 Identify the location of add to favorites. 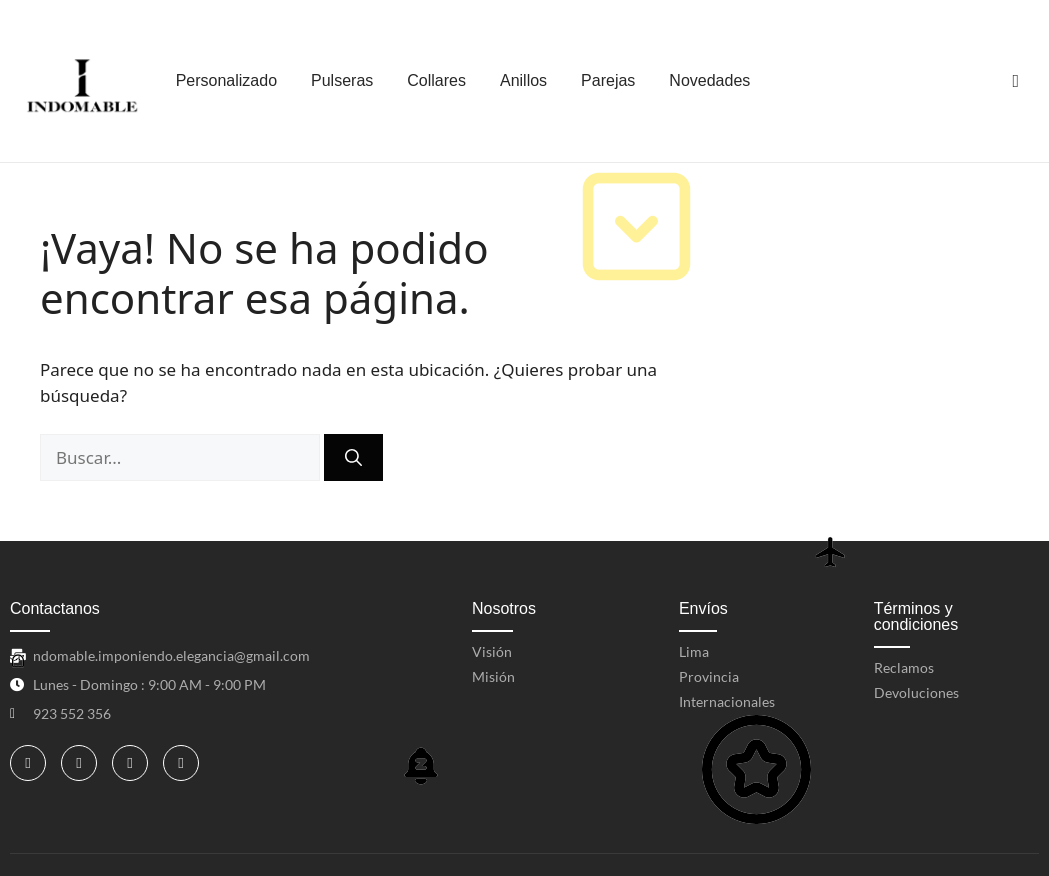
(756, 769).